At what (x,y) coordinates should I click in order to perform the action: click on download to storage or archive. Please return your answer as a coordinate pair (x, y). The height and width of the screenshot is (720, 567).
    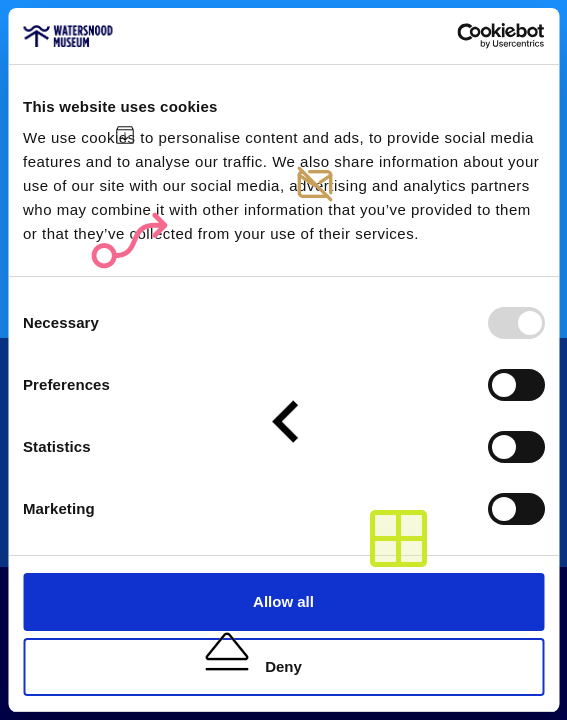
    Looking at the image, I should click on (125, 135).